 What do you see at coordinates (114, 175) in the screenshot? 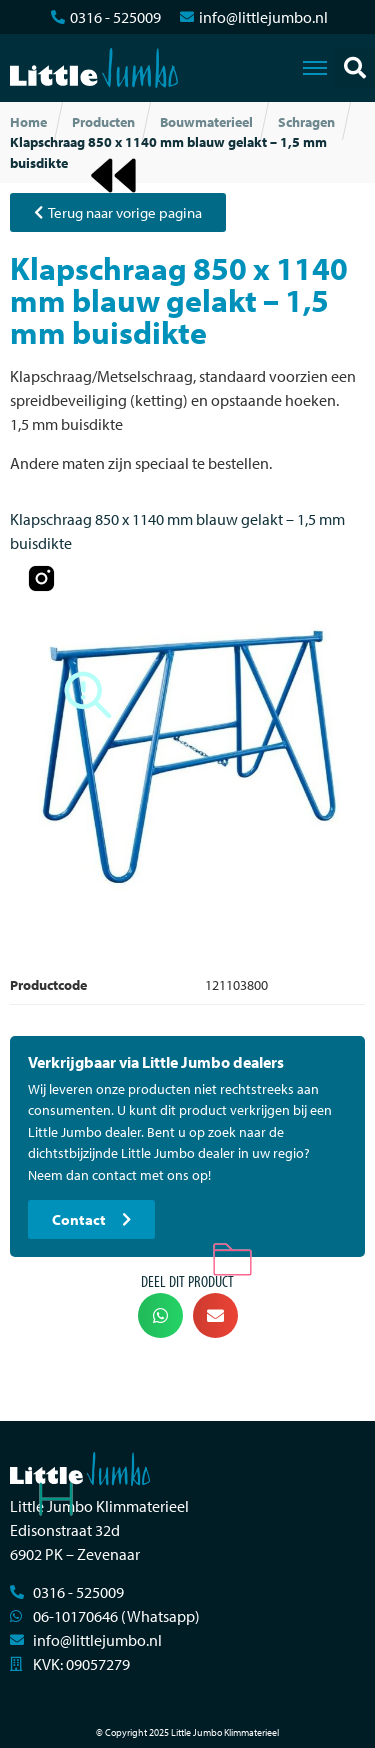
I see `go to previous track` at bounding box center [114, 175].